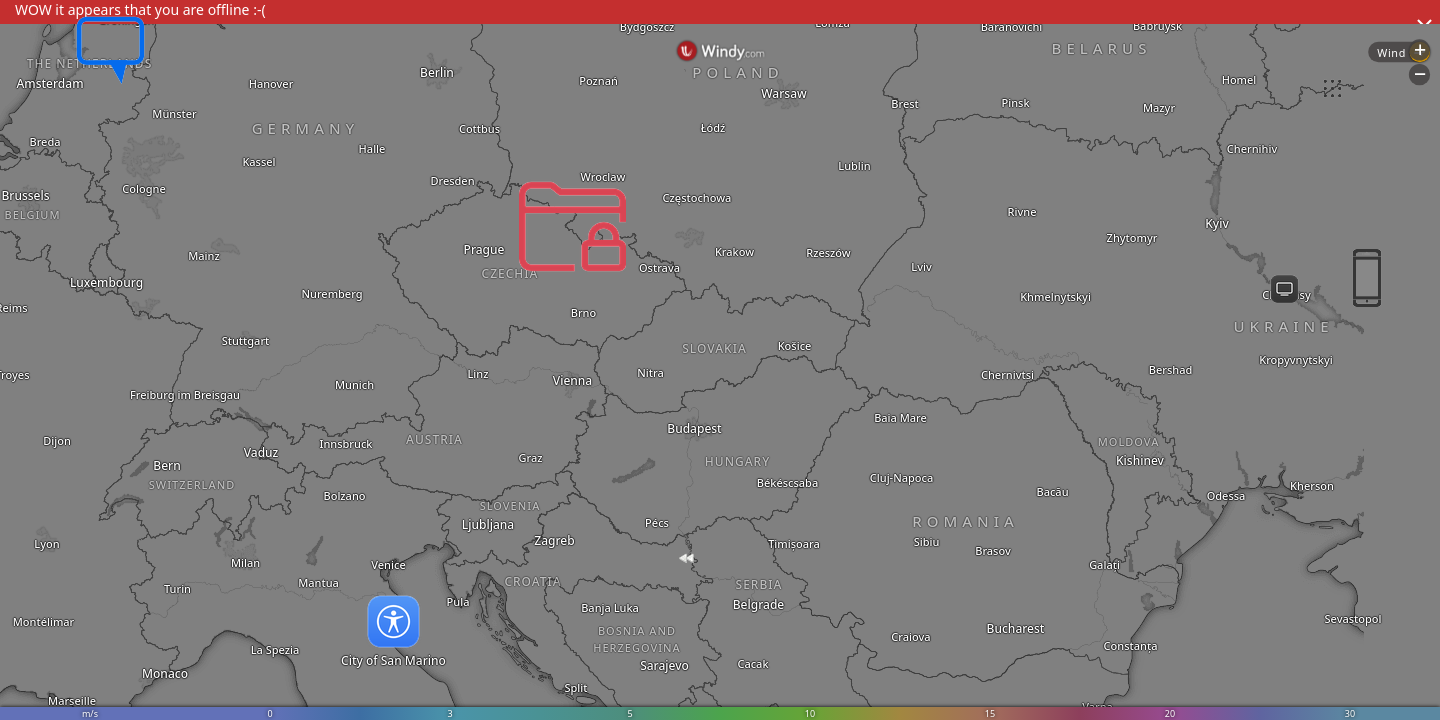 This screenshot has width=1440, height=720. What do you see at coordinates (572, 226) in the screenshot?
I see `encrypted vault folder access error` at bounding box center [572, 226].